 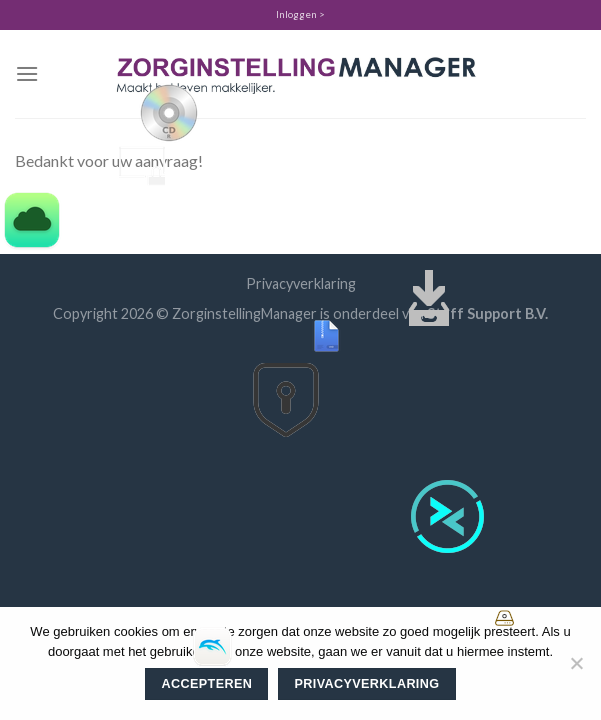 I want to click on indicates a firewire-connected hard drive, so click(x=504, y=617).